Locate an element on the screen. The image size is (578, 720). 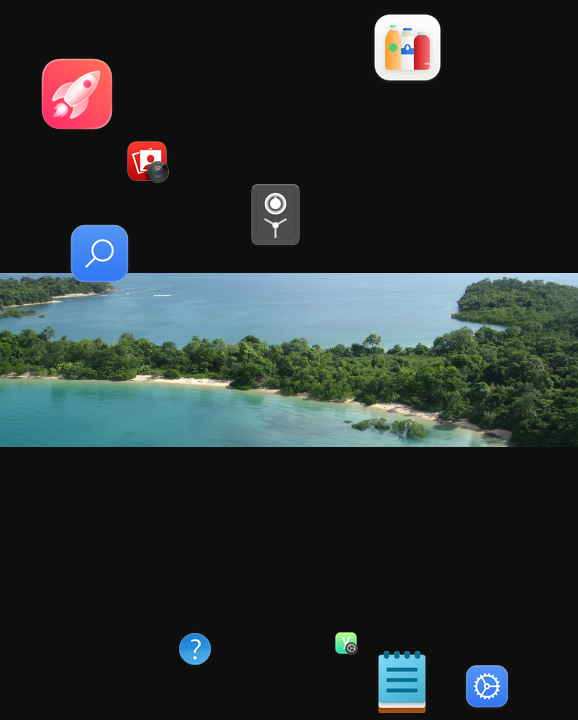
open search or spotlight functionality is located at coordinates (99, 254).